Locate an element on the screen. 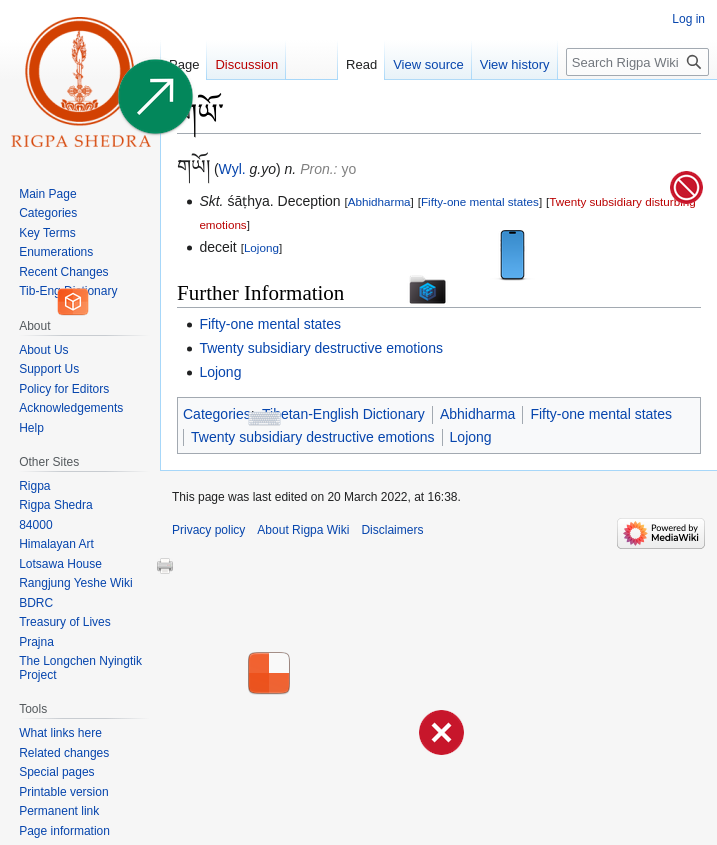 The height and width of the screenshot is (845, 717). switch to the top-right workspace is located at coordinates (269, 673).